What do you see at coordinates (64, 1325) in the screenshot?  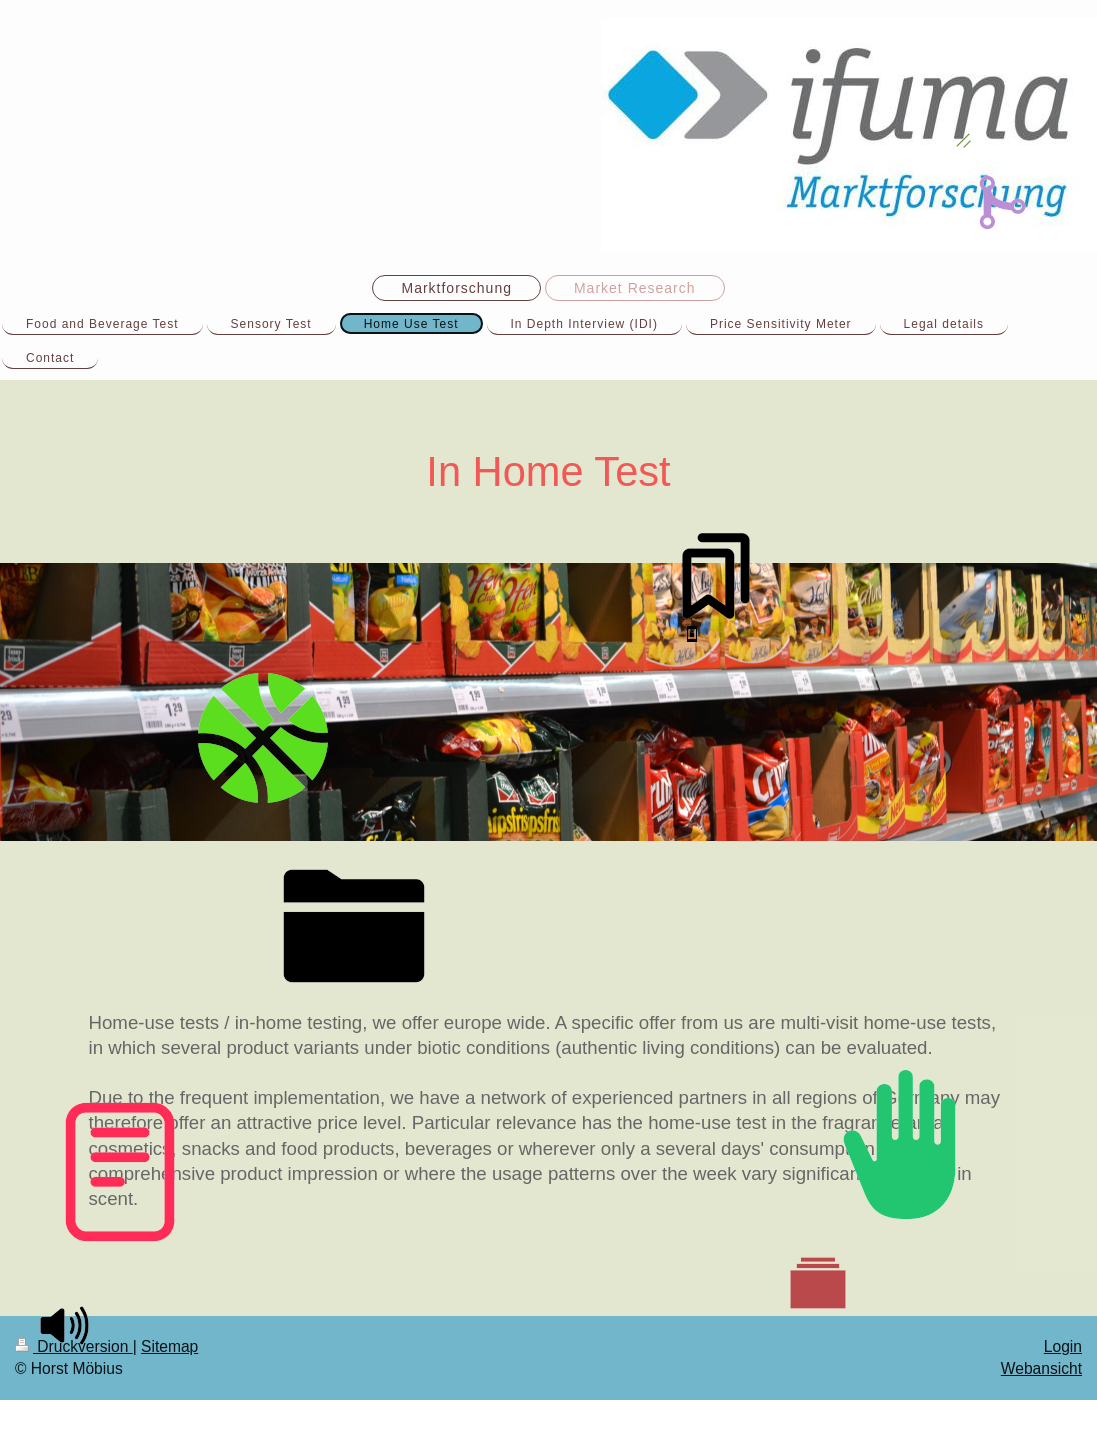 I see `volume is set to high` at bounding box center [64, 1325].